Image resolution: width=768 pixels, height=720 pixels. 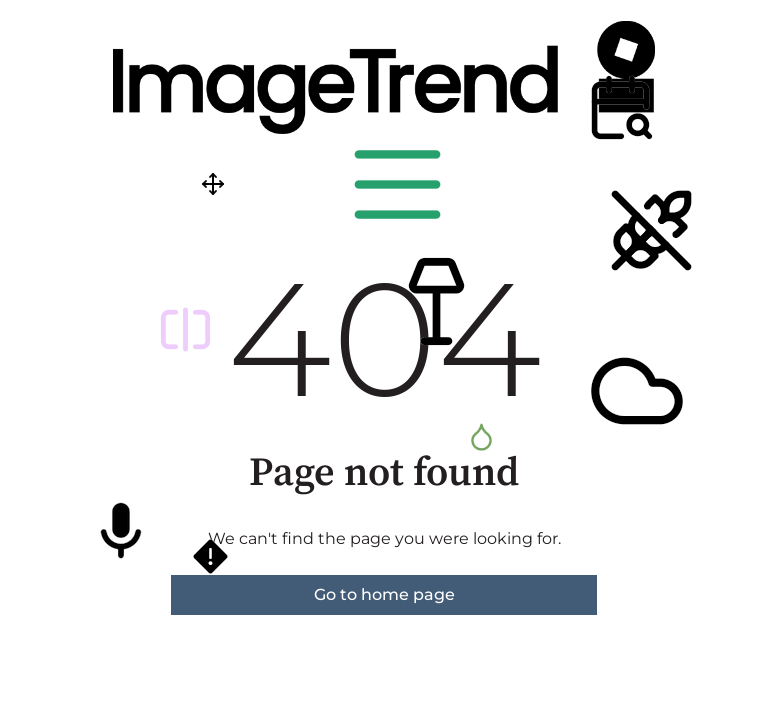 What do you see at coordinates (121, 532) in the screenshot?
I see `tap to start voice recording` at bounding box center [121, 532].